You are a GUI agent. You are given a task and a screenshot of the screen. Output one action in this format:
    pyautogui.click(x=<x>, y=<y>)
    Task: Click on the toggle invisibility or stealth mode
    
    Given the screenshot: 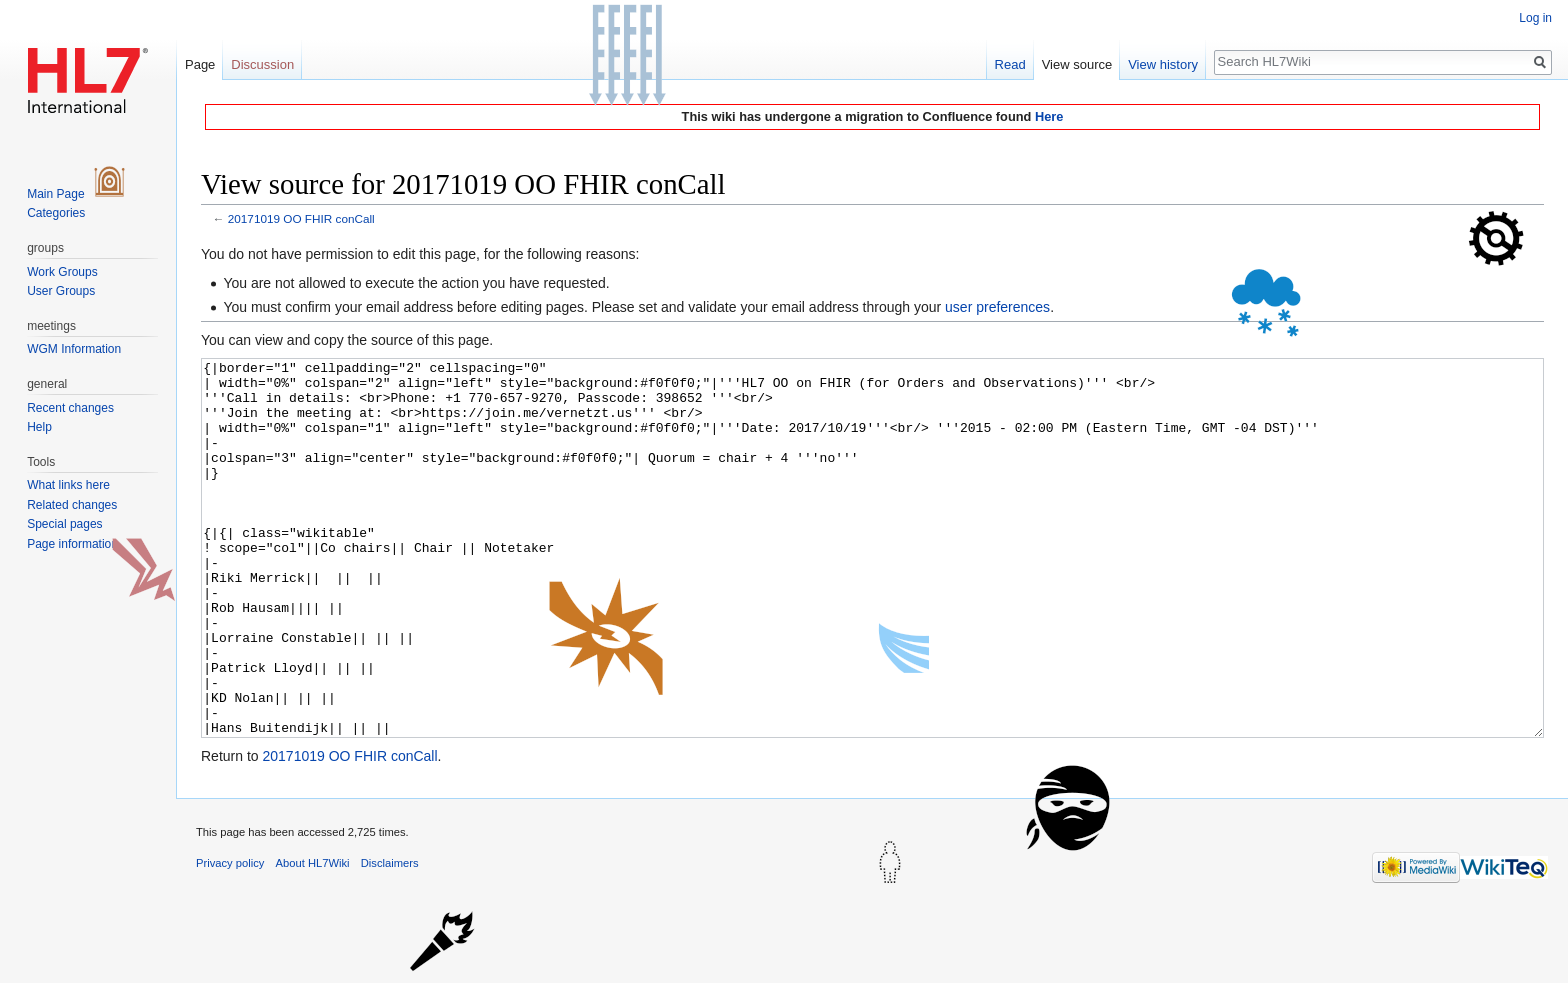 What is the action you would take?
    pyautogui.click(x=890, y=862)
    